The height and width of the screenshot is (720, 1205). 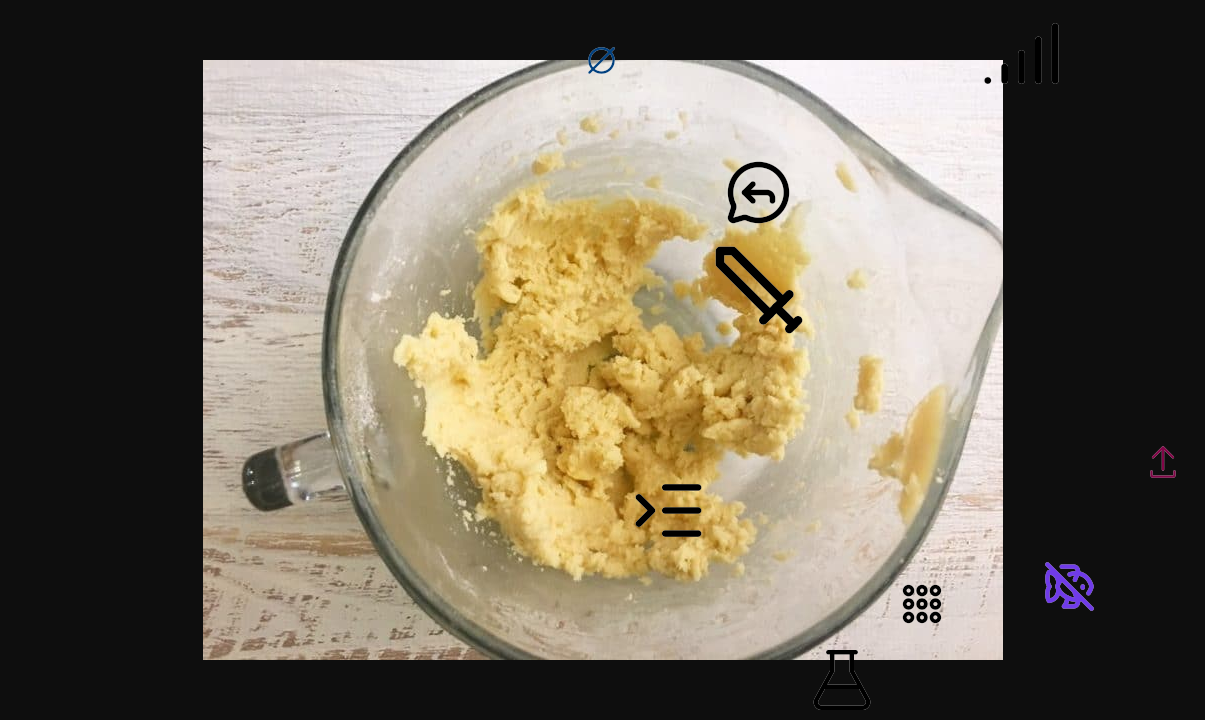 What do you see at coordinates (1163, 462) in the screenshot?
I see `upload a file or document` at bounding box center [1163, 462].